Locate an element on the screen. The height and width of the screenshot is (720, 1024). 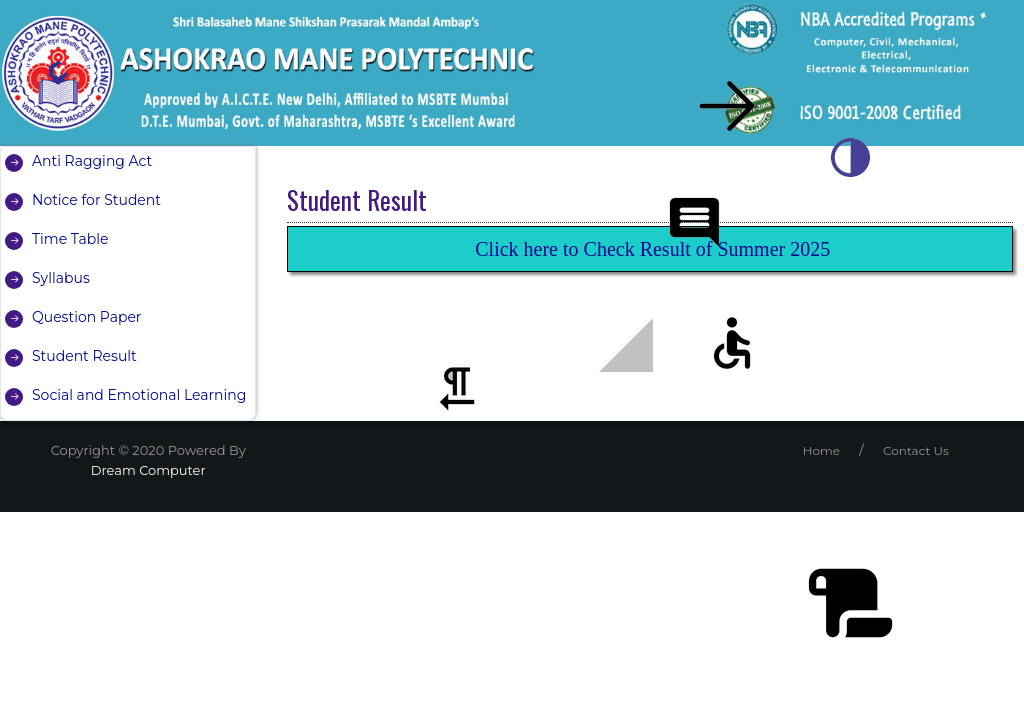
adjust screen brightness is located at coordinates (850, 157).